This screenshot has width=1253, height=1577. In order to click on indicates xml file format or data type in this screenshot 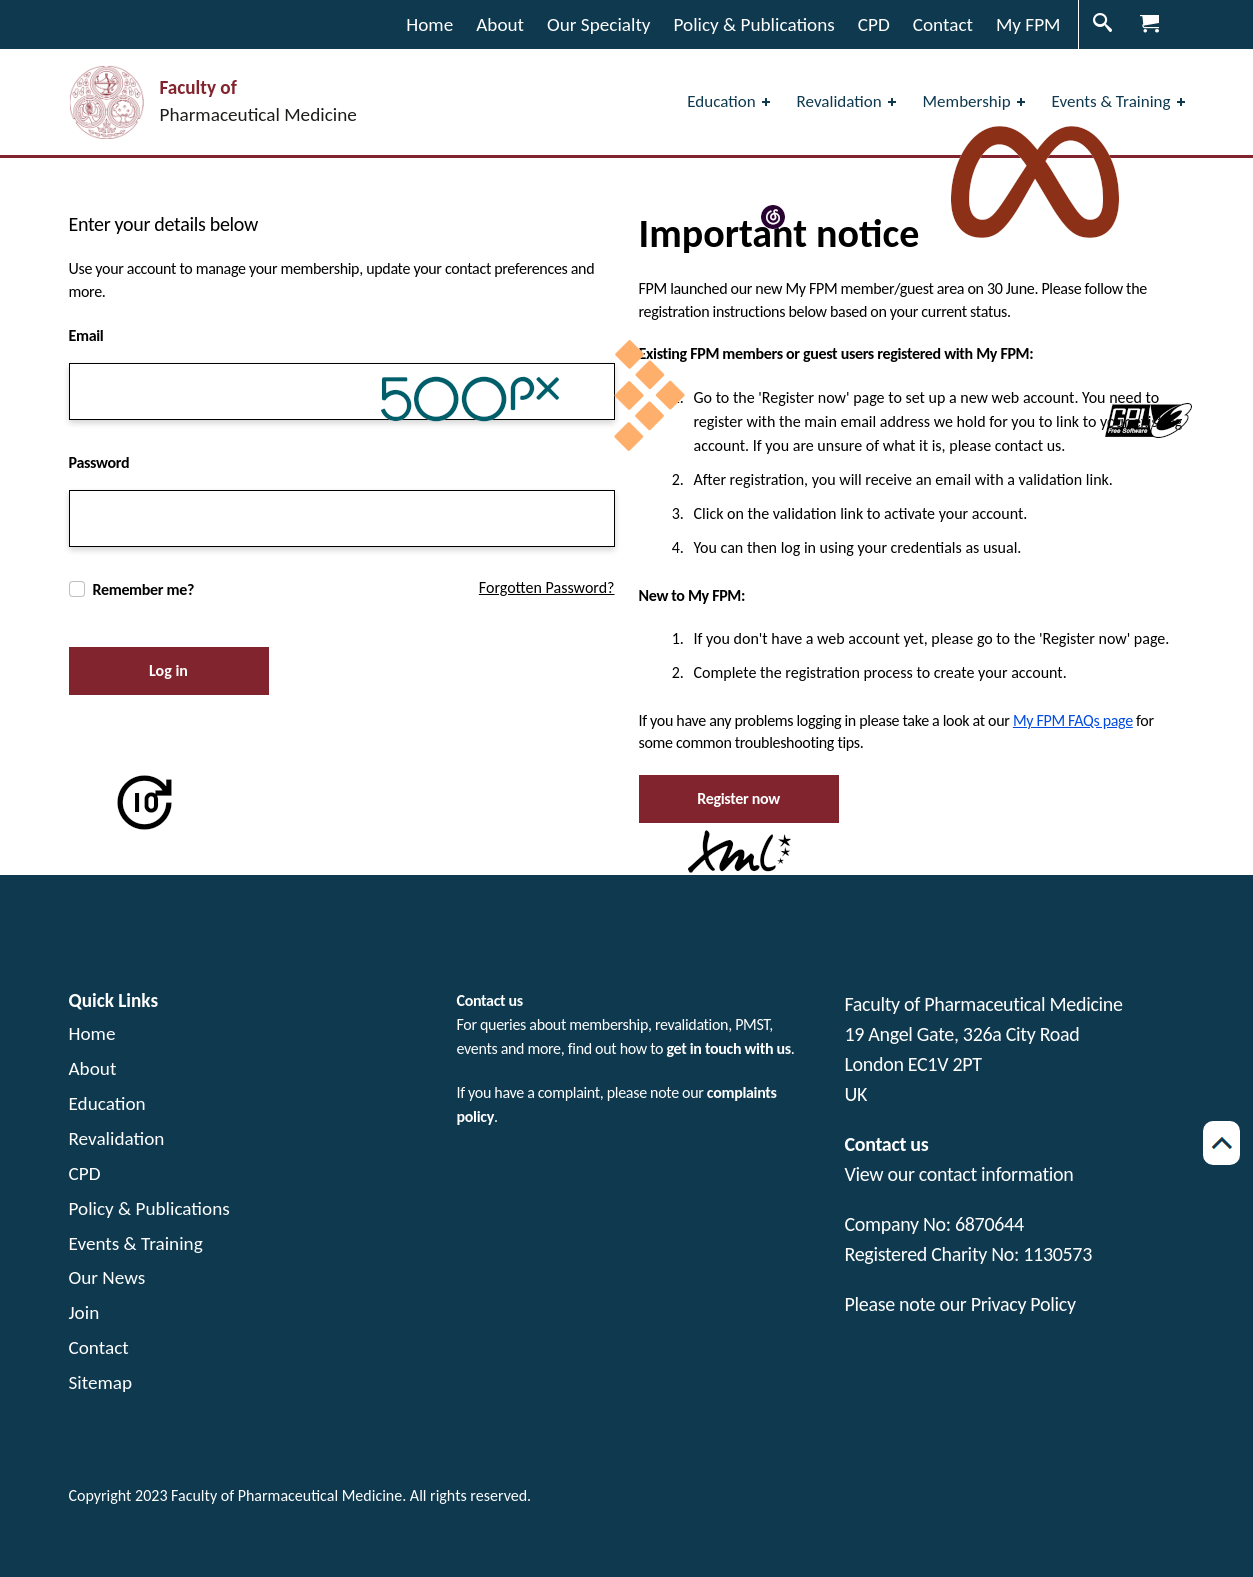, I will do `click(739, 851)`.